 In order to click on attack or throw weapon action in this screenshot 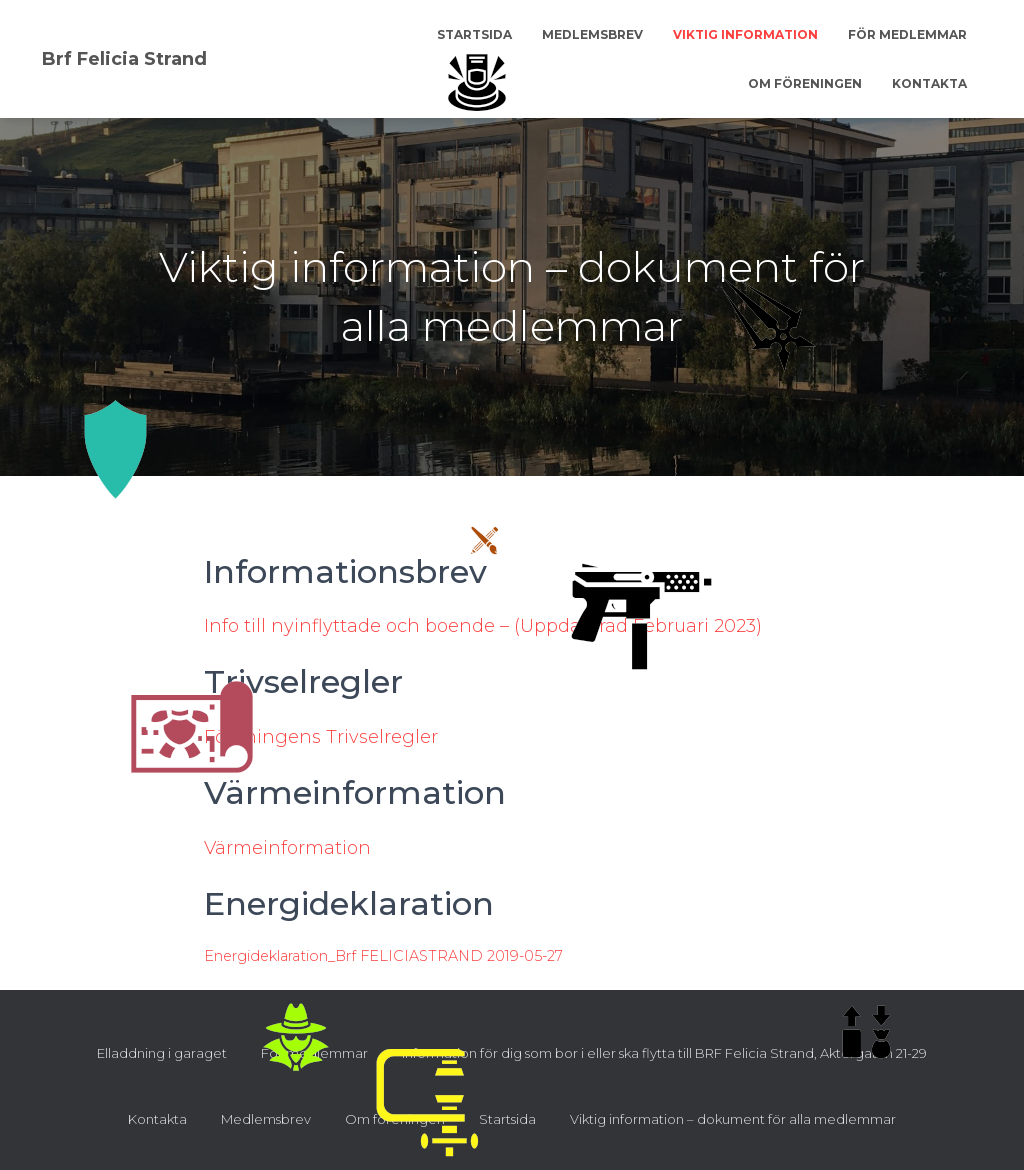, I will do `click(769, 324)`.